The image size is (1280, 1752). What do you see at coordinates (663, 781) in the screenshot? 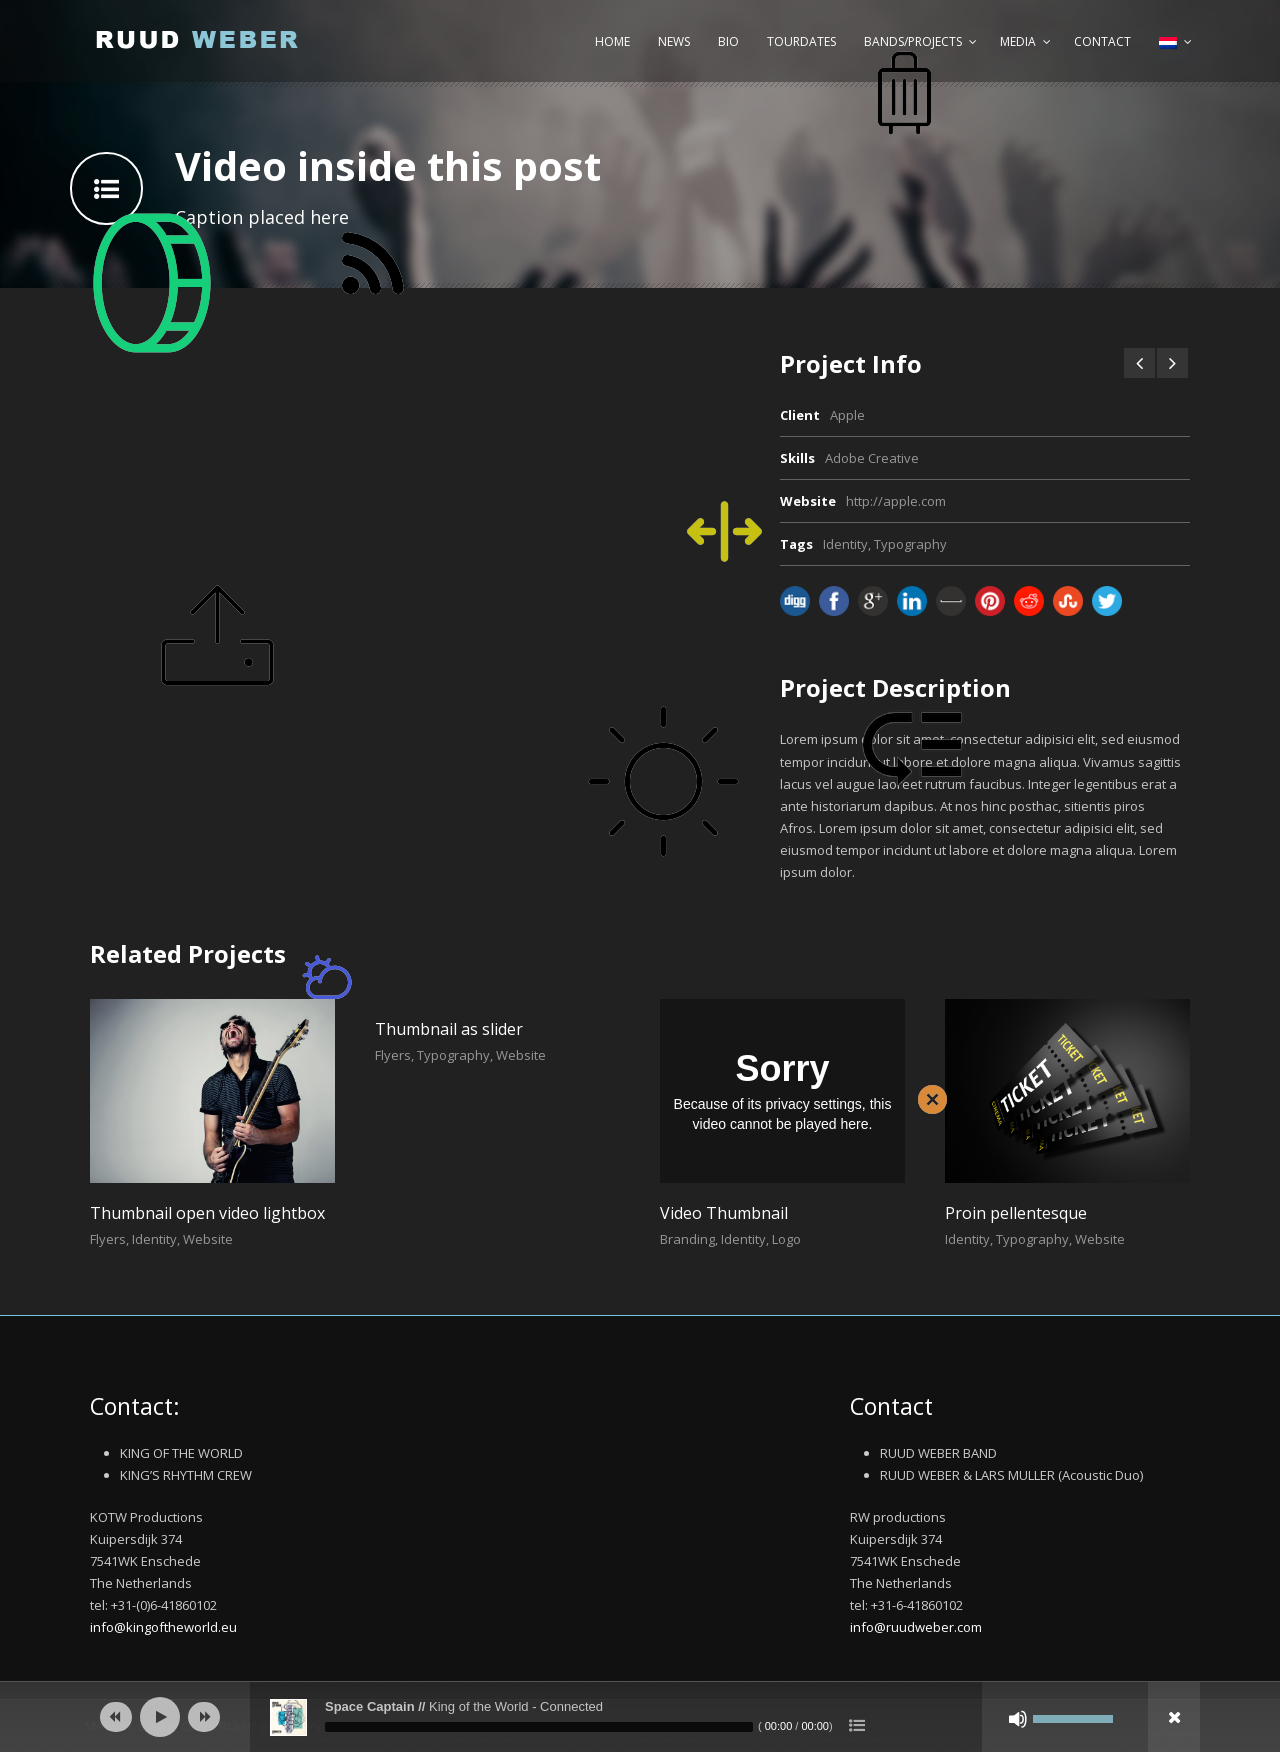
I see `switch to light mode` at bounding box center [663, 781].